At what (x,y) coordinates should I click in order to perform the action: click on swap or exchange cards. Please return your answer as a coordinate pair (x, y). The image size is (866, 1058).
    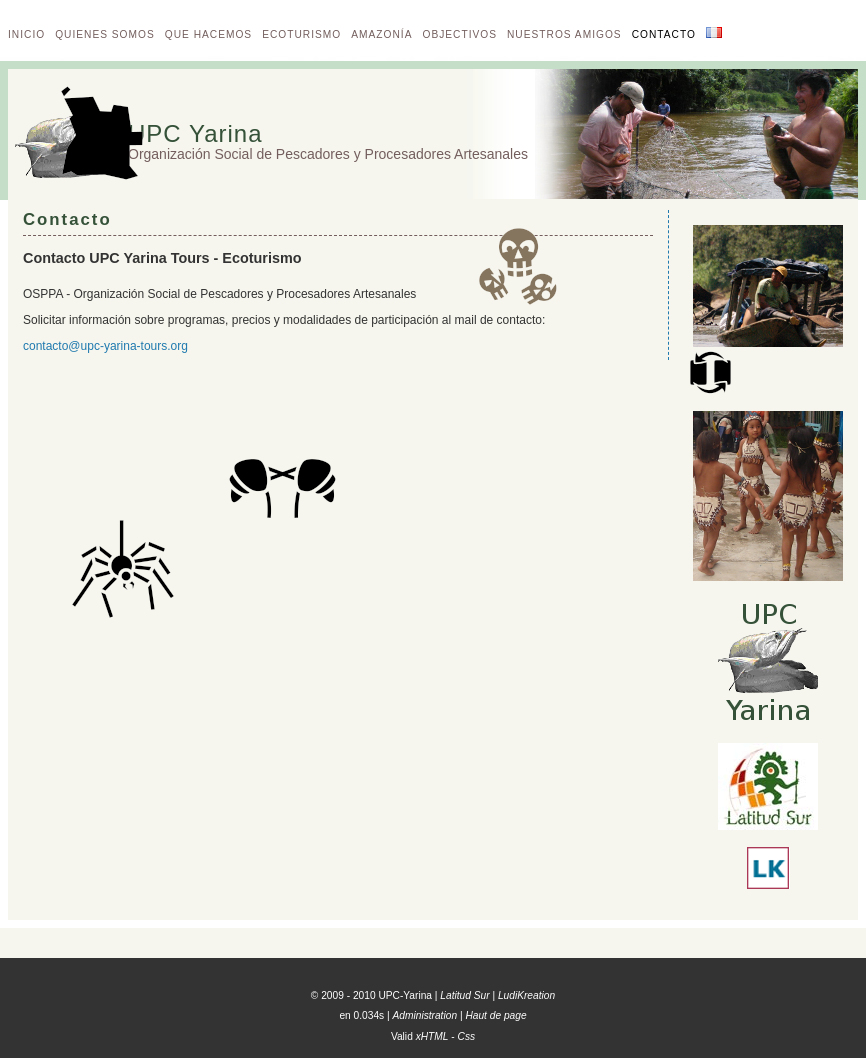
    Looking at the image, I should click on (710, 372).